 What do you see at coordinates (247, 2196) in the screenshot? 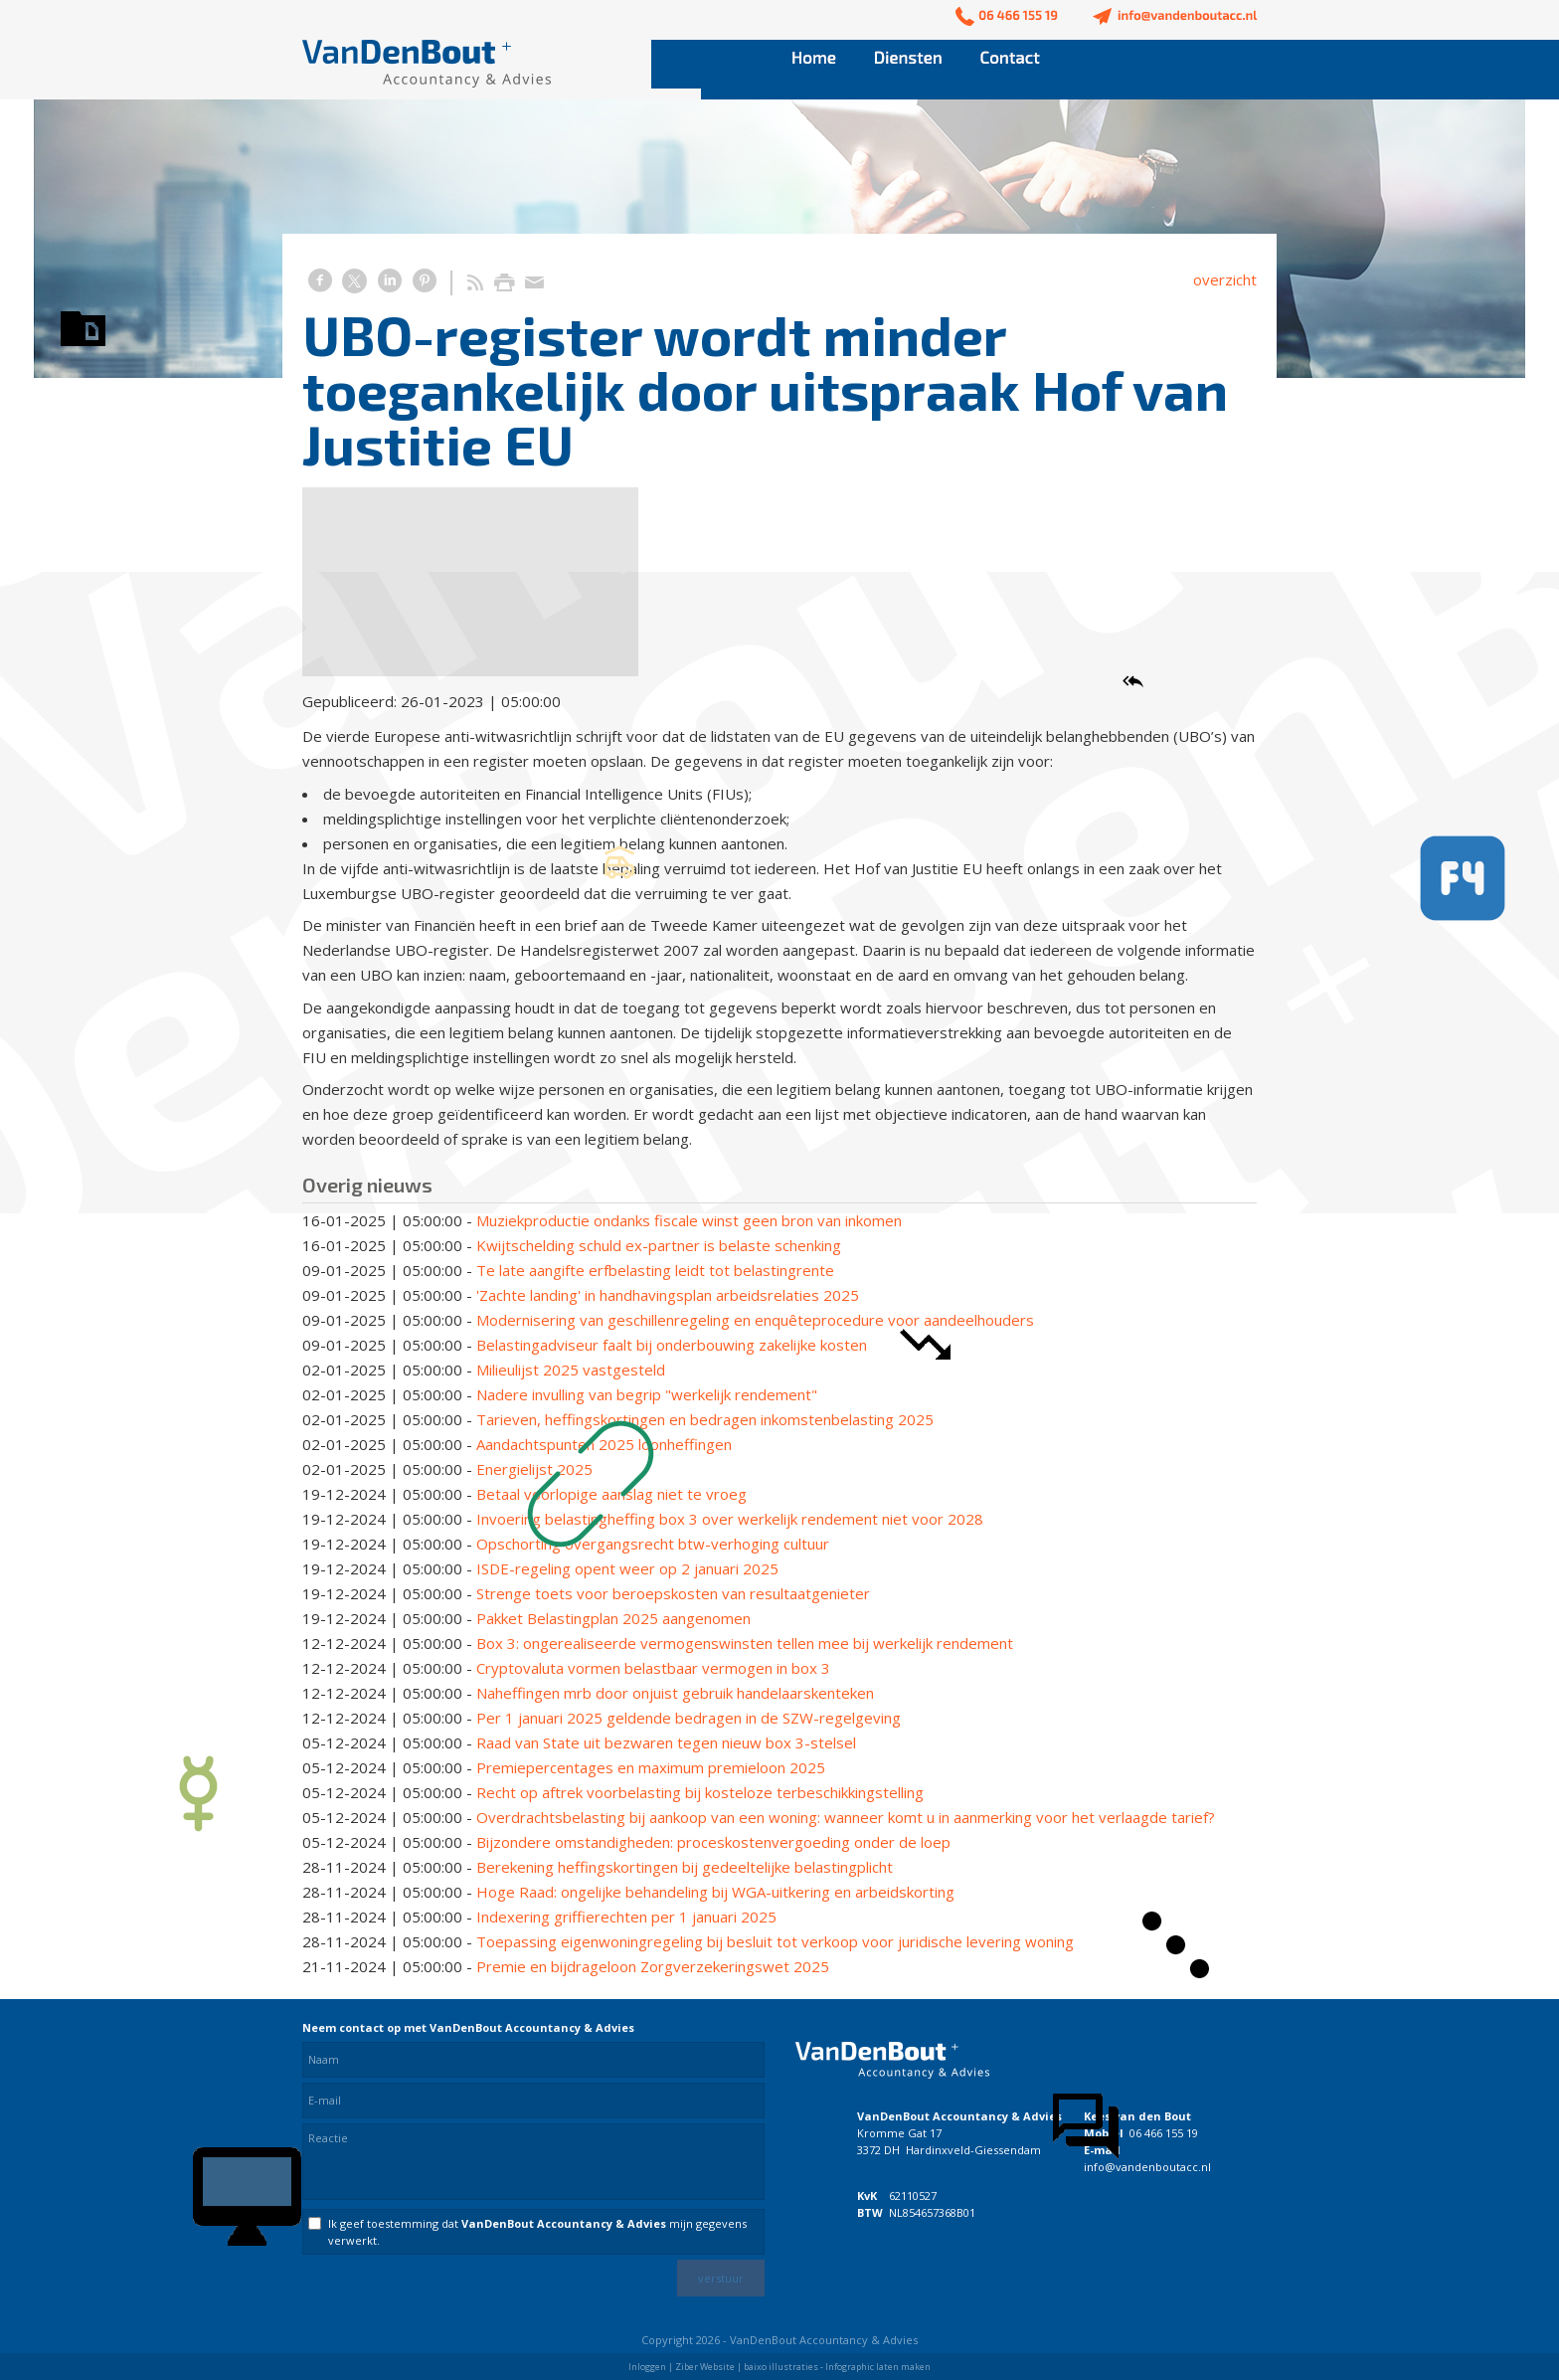
I see `switch to desktop view` at bounding box center [247, 2196].